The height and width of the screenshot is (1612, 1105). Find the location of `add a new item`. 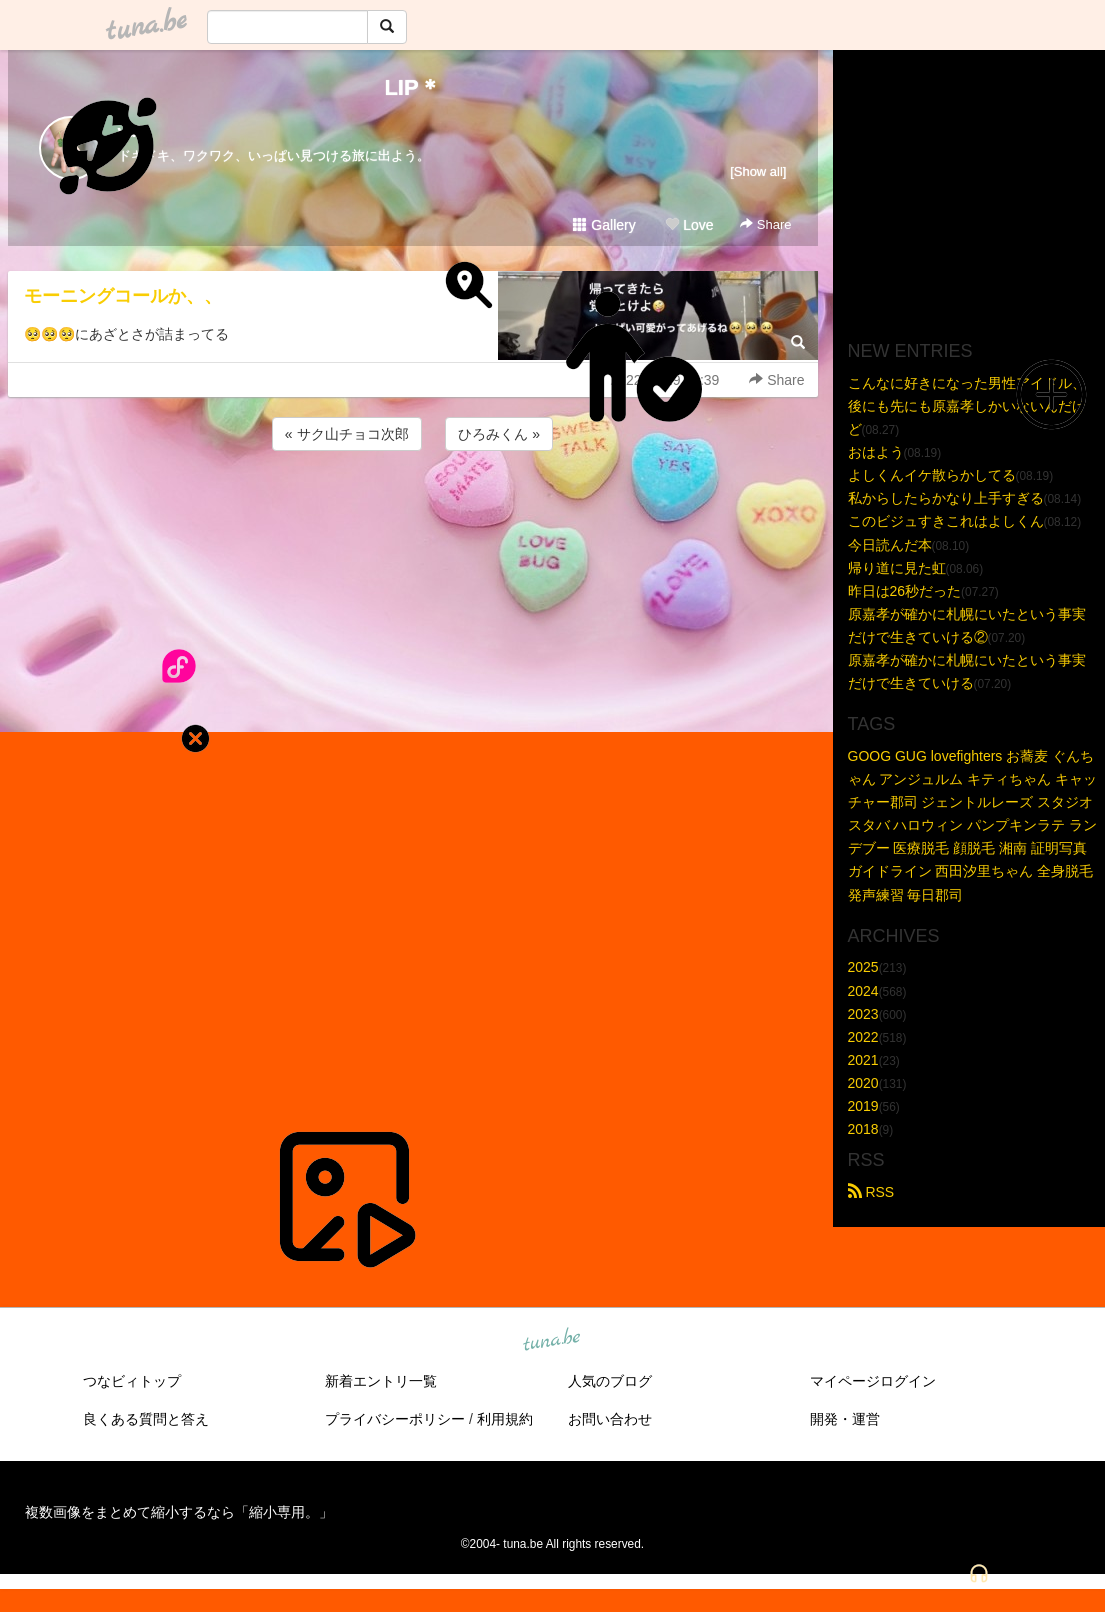

add a new item is located at coordinates (1051, 394).